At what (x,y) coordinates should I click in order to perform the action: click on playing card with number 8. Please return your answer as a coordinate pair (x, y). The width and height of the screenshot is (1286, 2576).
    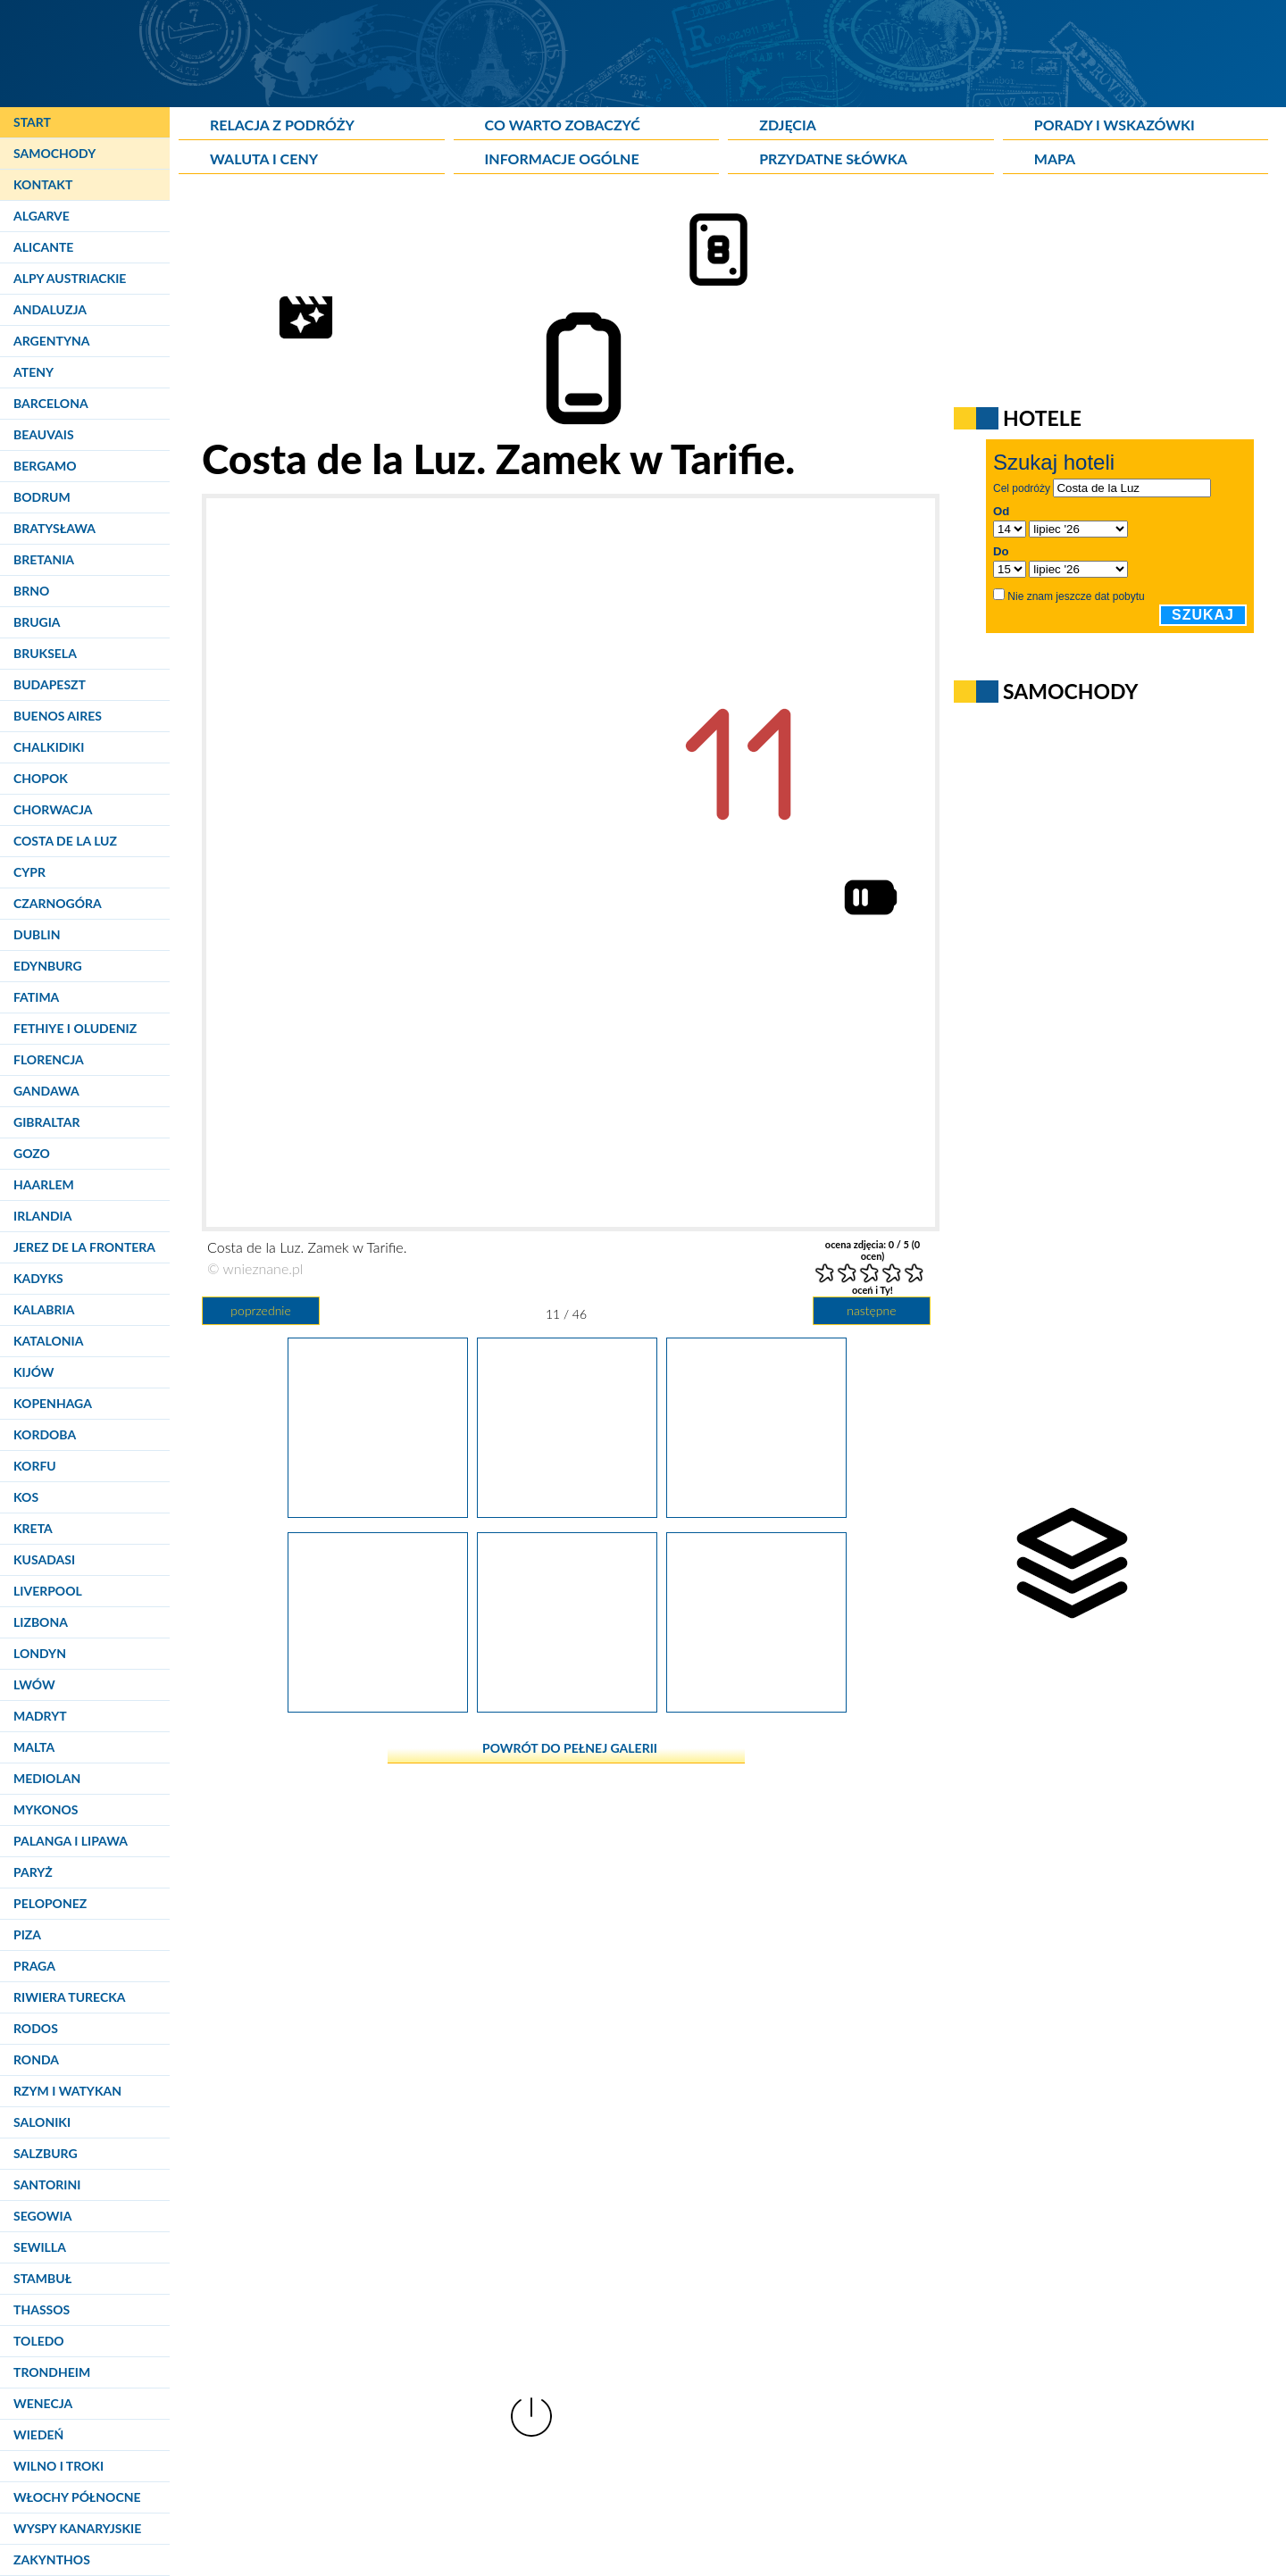
    Looking at the image, I should click on (718, 249).